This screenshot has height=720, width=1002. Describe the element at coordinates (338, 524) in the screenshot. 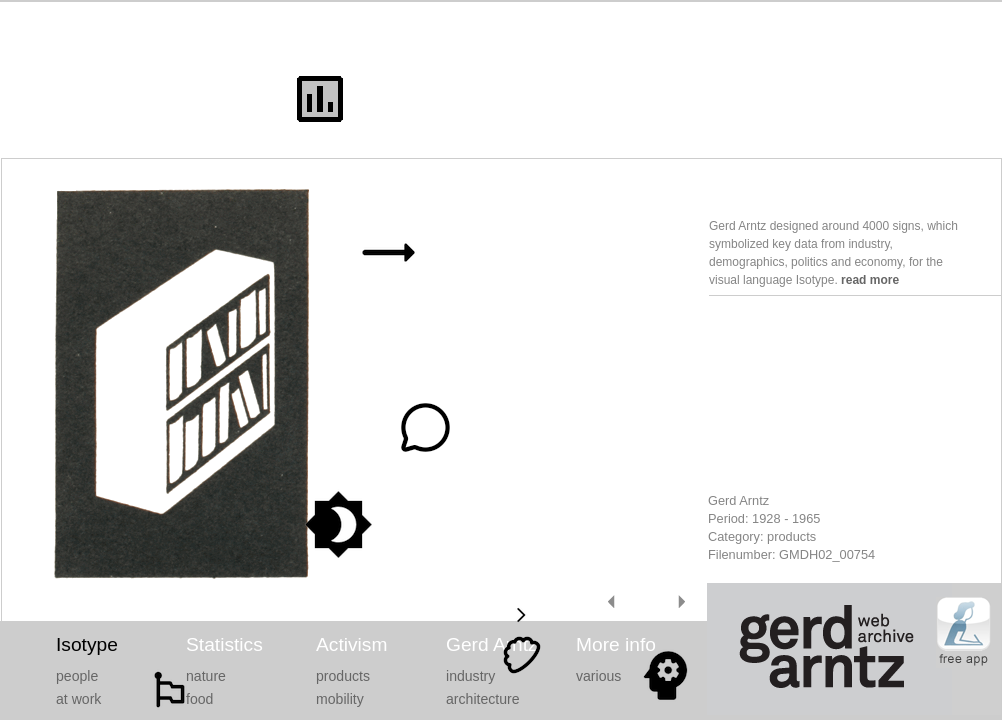

I see `toggle dark mode or night theme` at that location.